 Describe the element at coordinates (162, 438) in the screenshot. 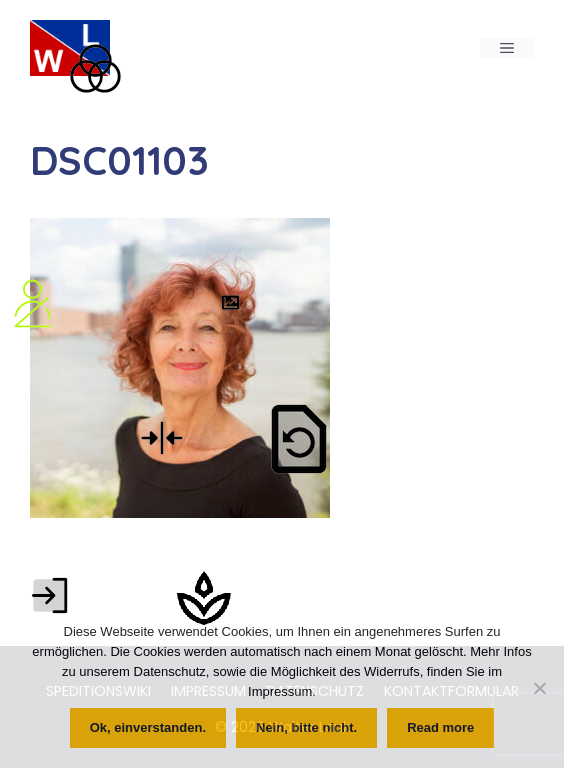

I see `collapse or minimize horizontal spacing` at that location.